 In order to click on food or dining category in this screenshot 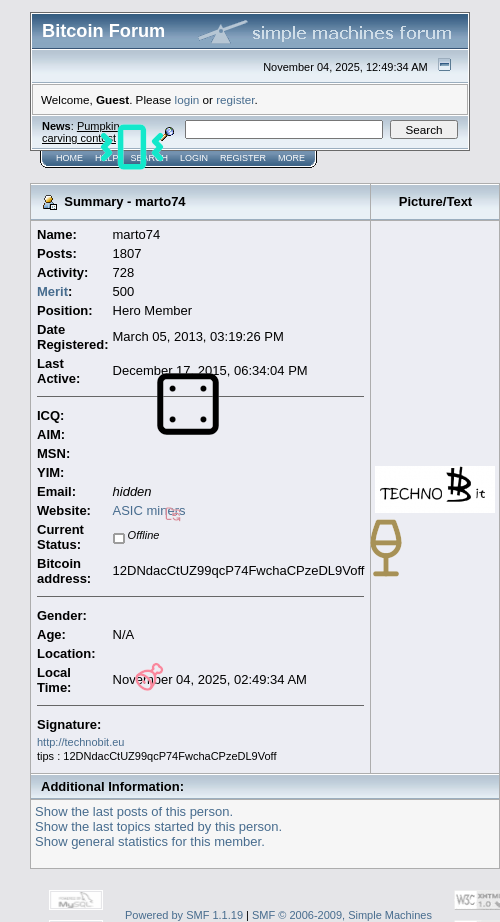, I will do `click(149, 677)`.